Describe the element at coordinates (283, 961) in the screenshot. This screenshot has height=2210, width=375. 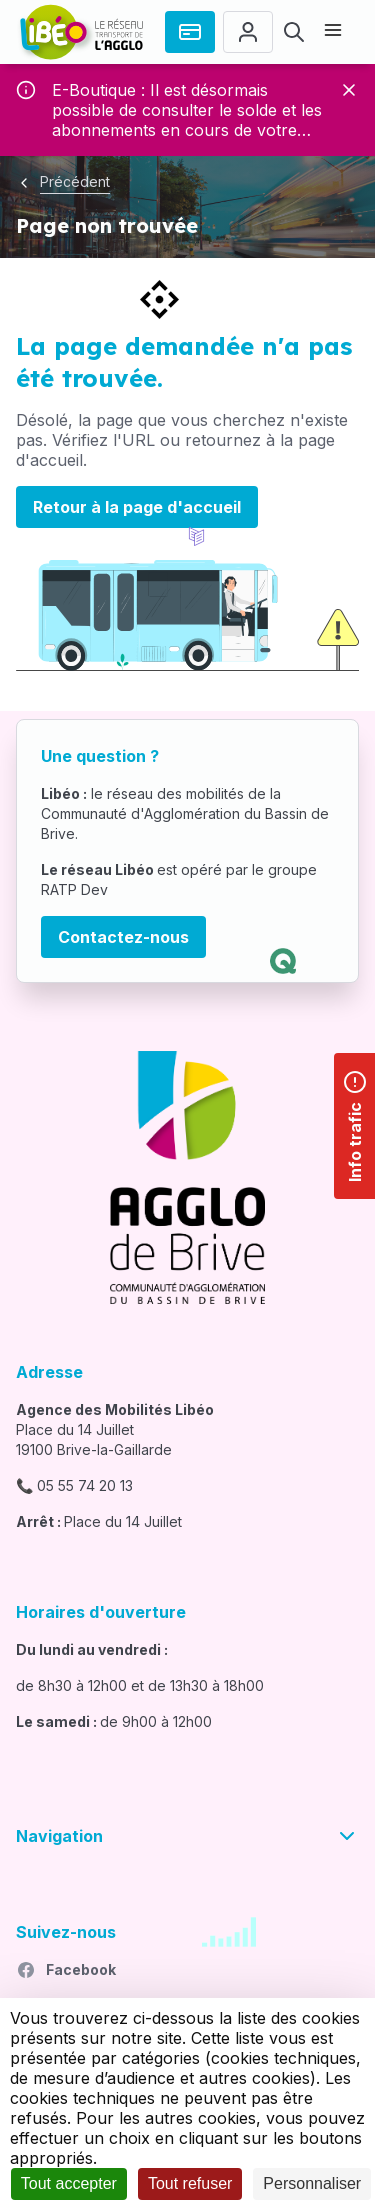
I see `open qase test management platform` at that location.